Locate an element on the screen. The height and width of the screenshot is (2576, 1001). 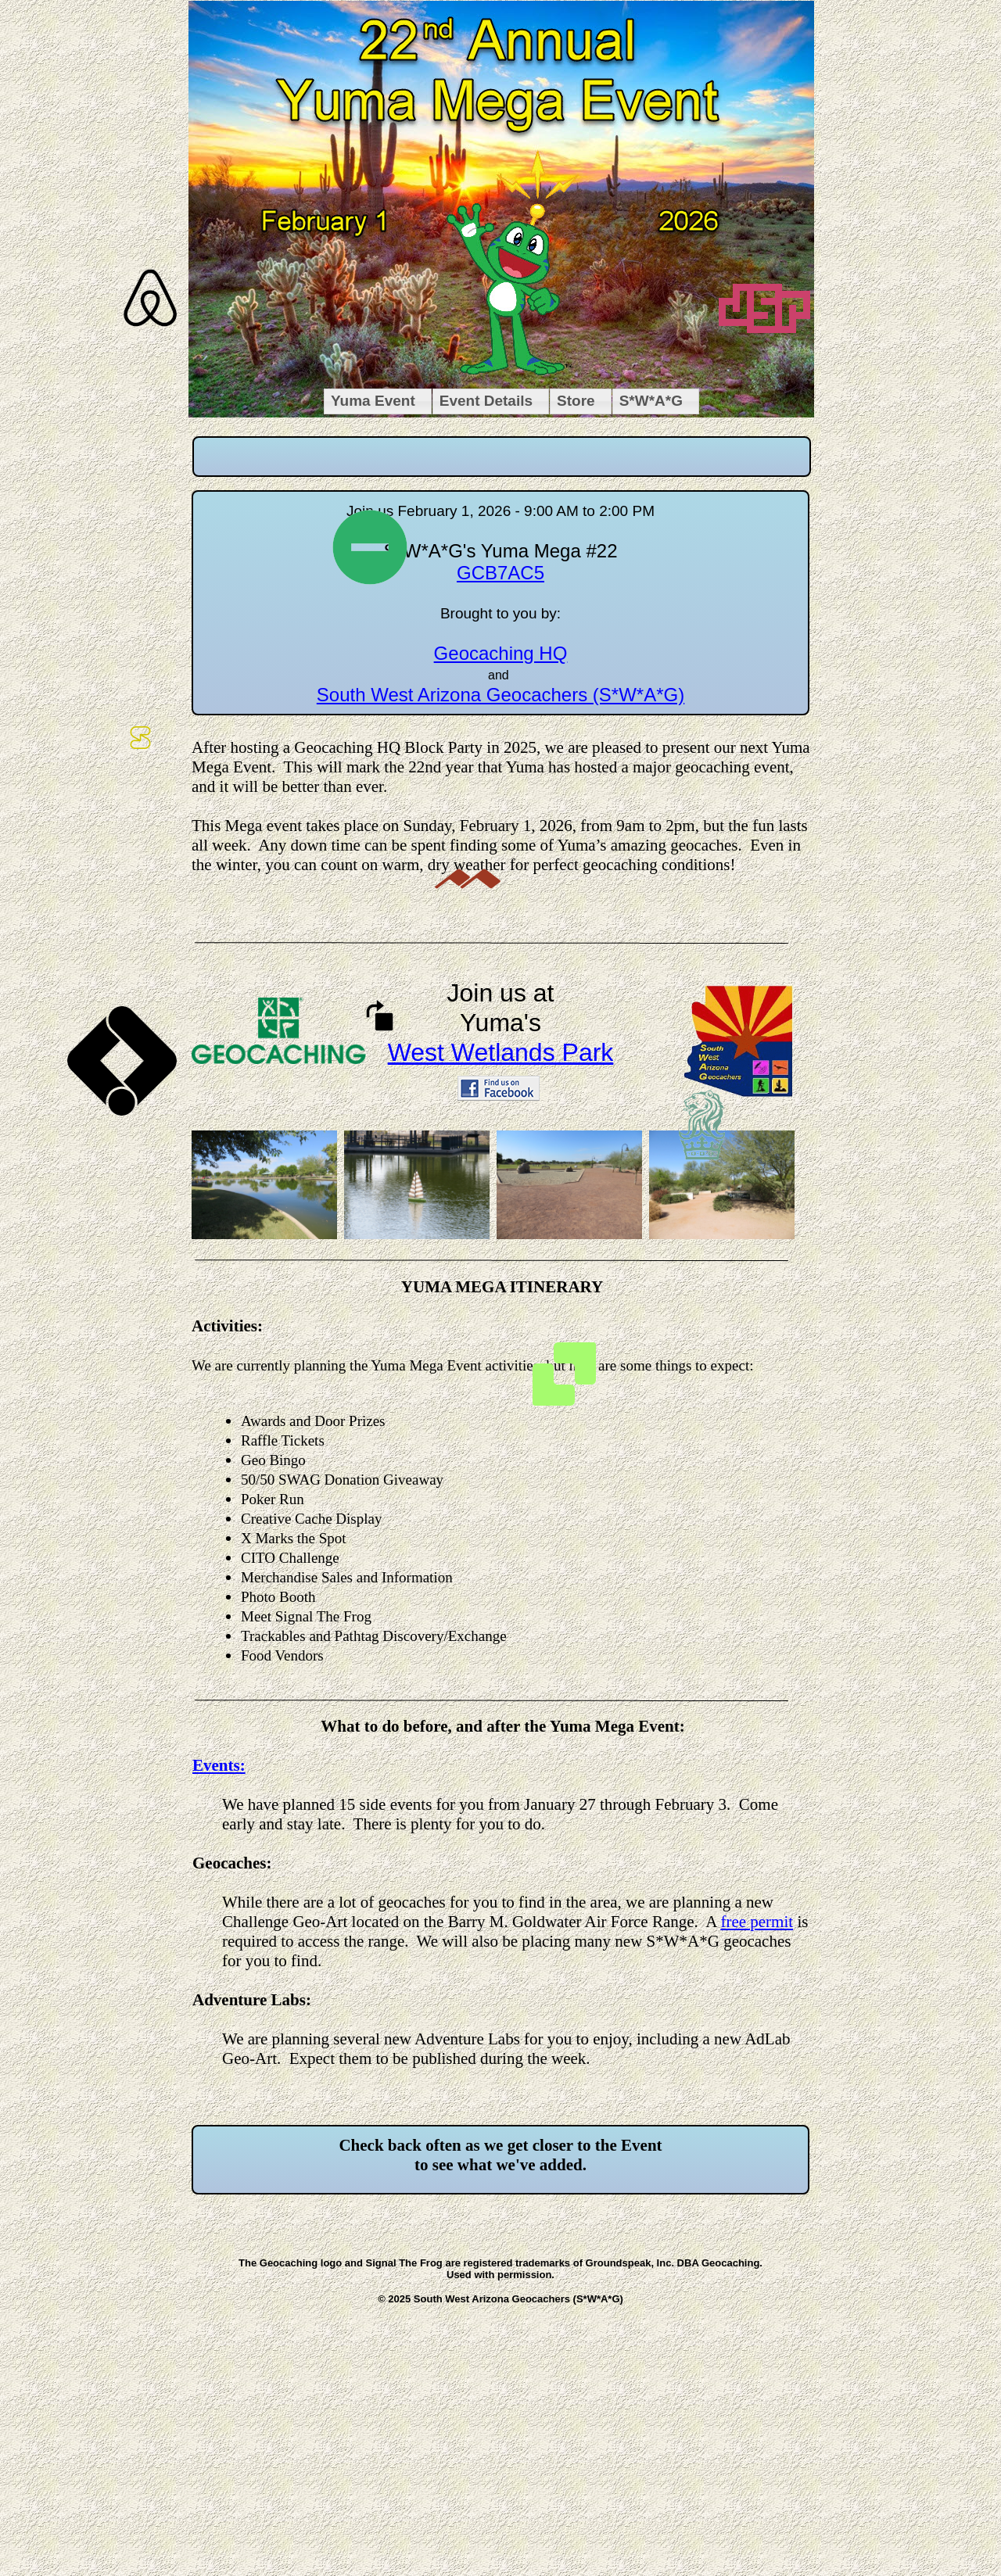
dovecot email server logo is located at coordinates (468, 879).